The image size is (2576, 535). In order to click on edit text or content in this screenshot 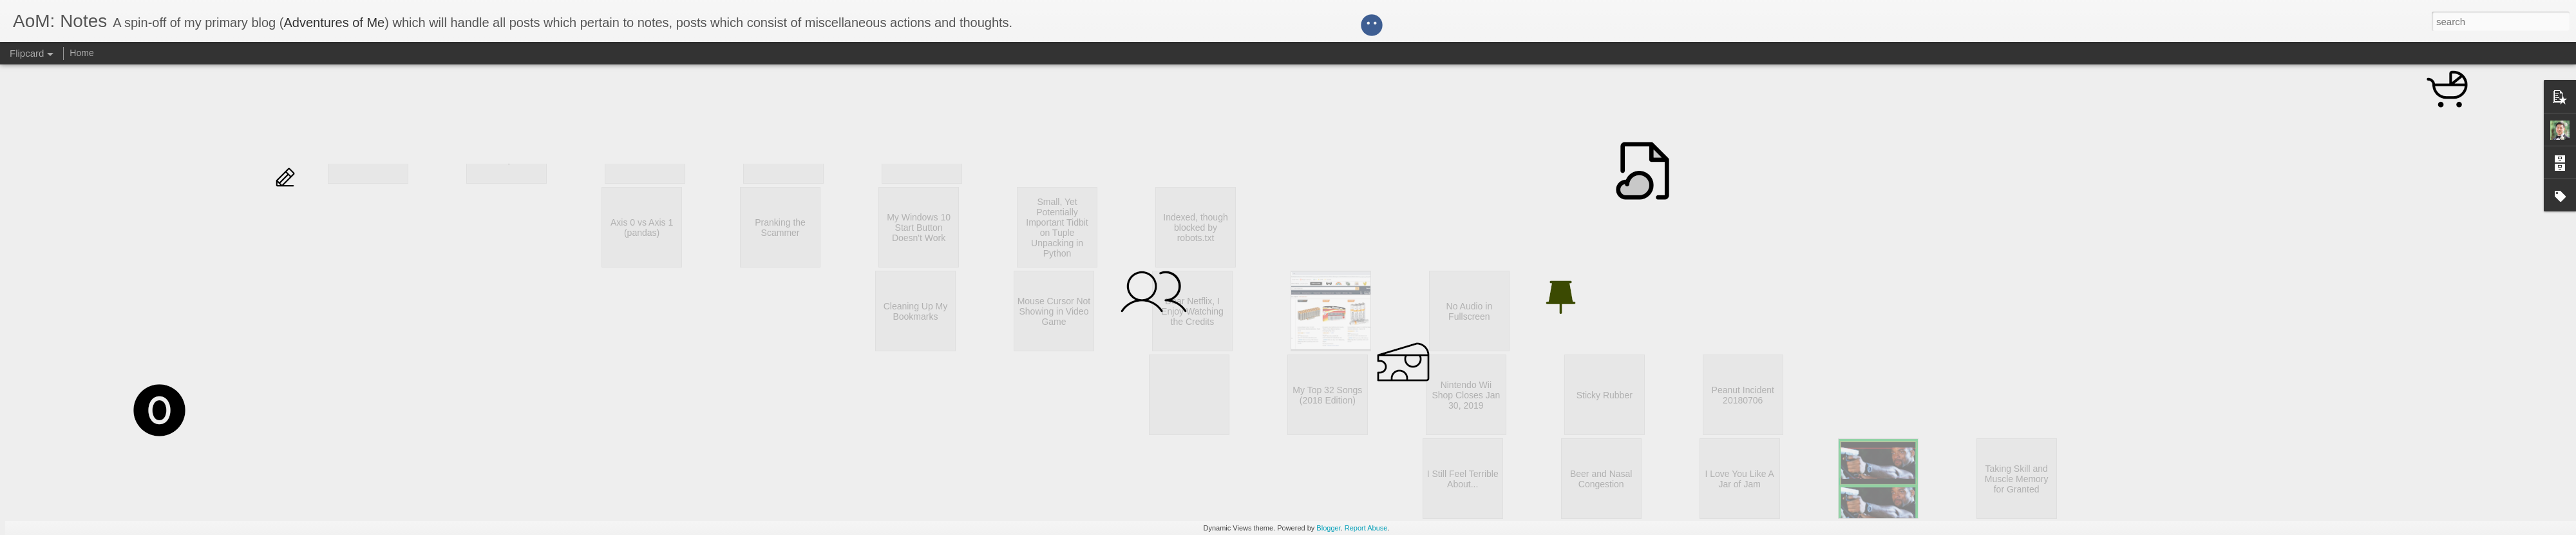, I will do `click(285, 177)`.